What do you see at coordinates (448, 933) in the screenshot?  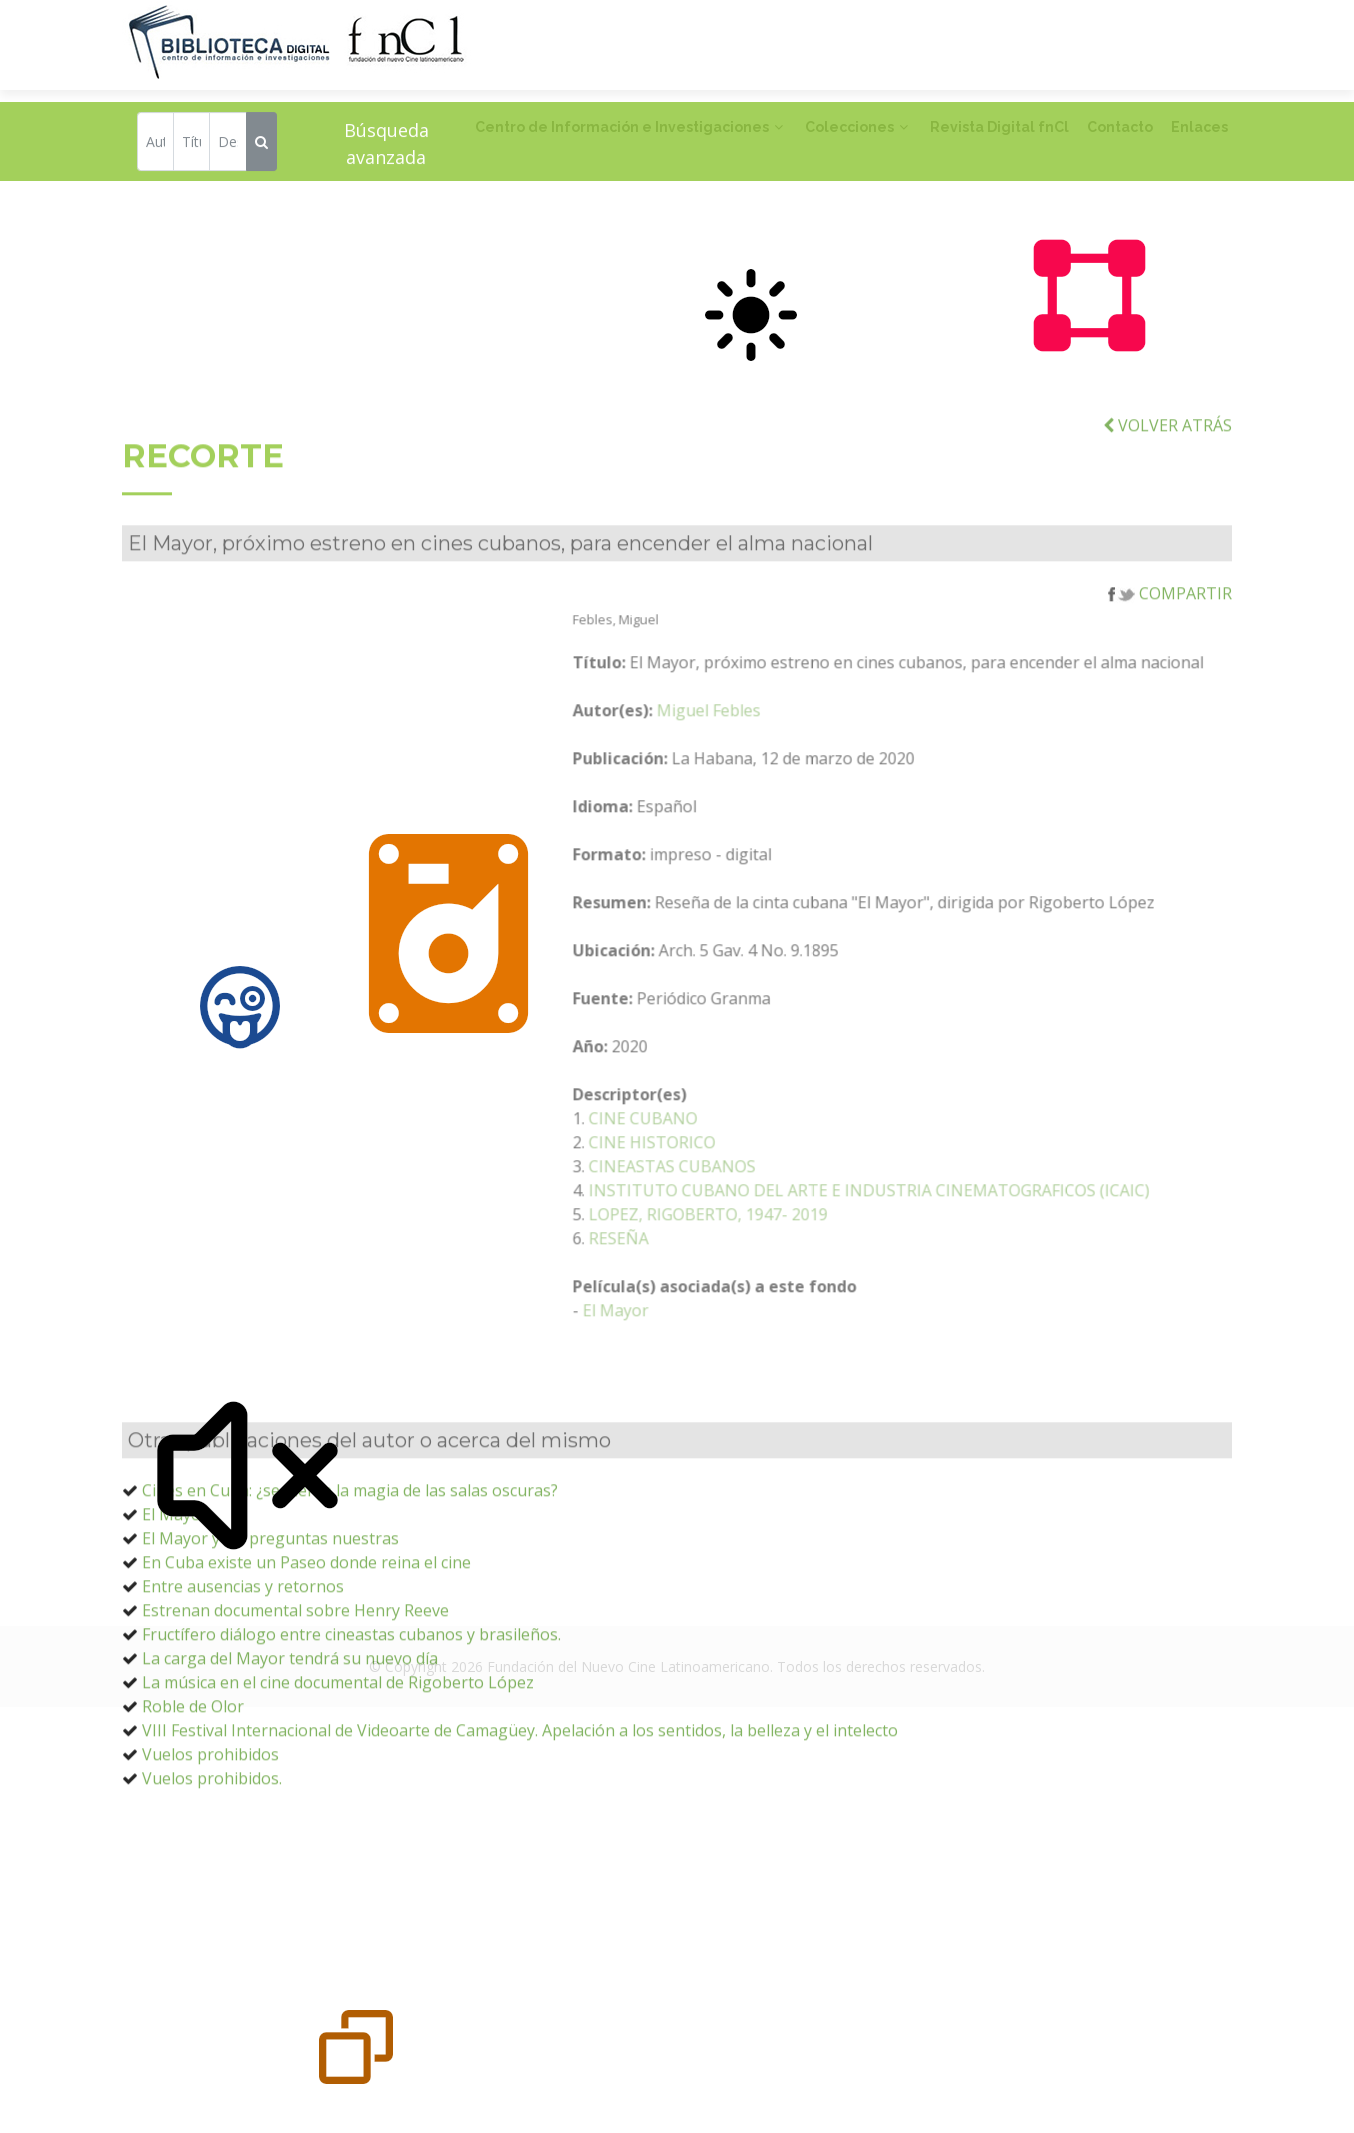 I see `access storage or disk settings` at bounding box center [448, 933].